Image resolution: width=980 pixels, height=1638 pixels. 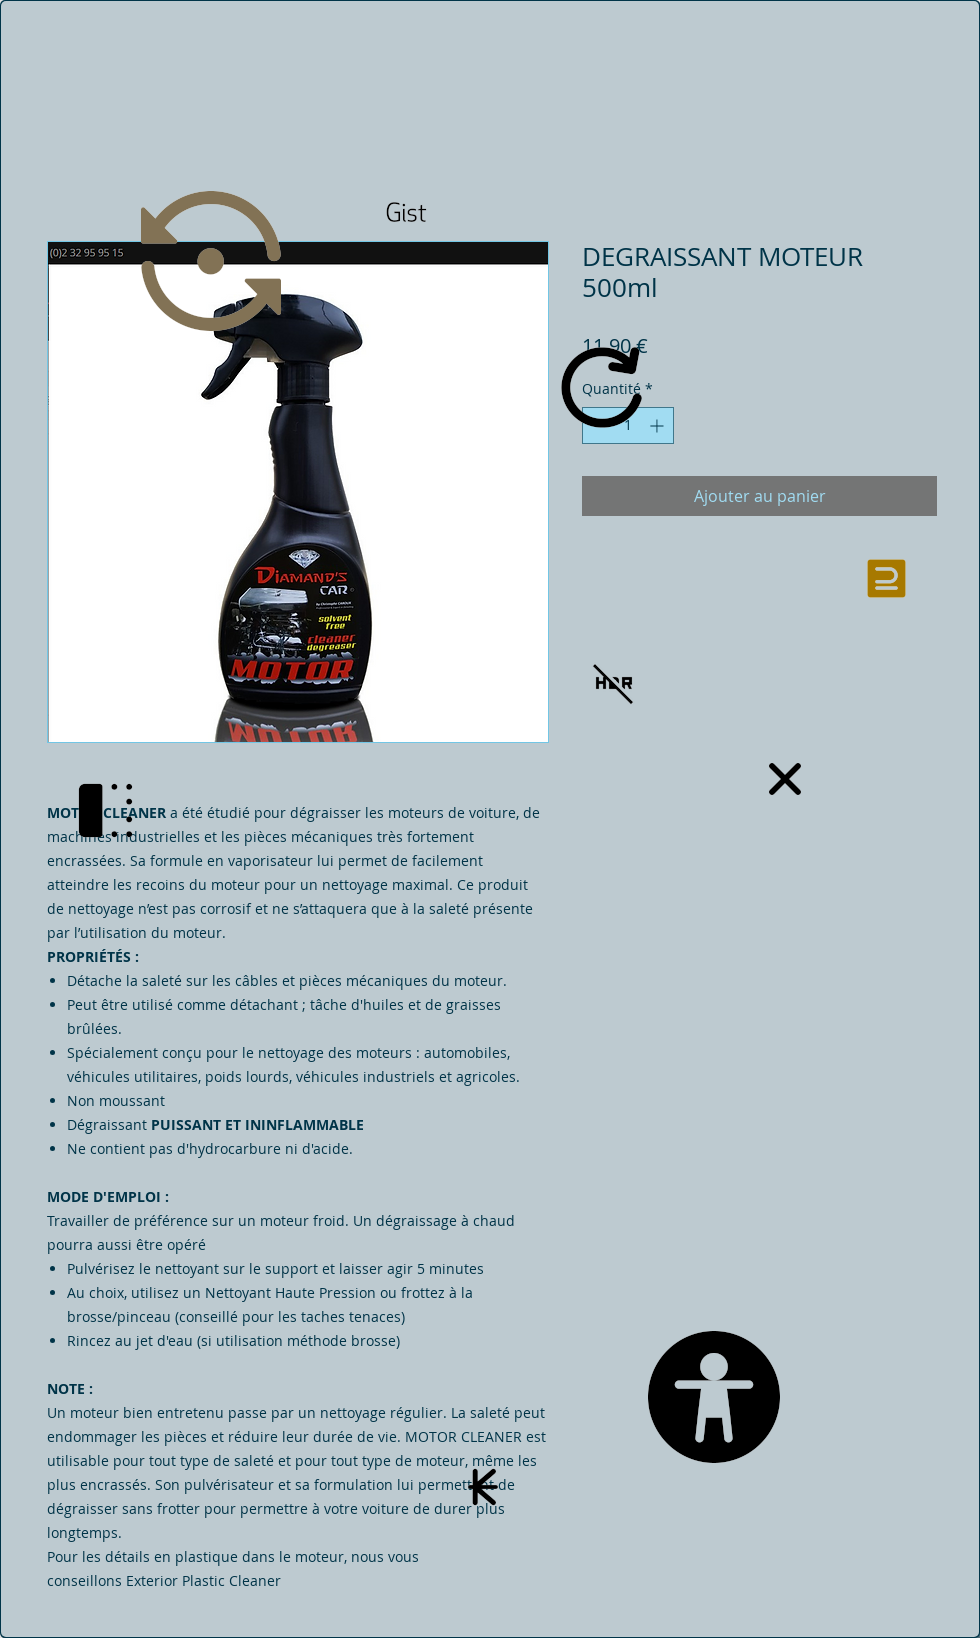 What do you see at coordinates (714, 1397) in the screenshot?
I see `access accessibility settings` at bounding box center [714, 1397].